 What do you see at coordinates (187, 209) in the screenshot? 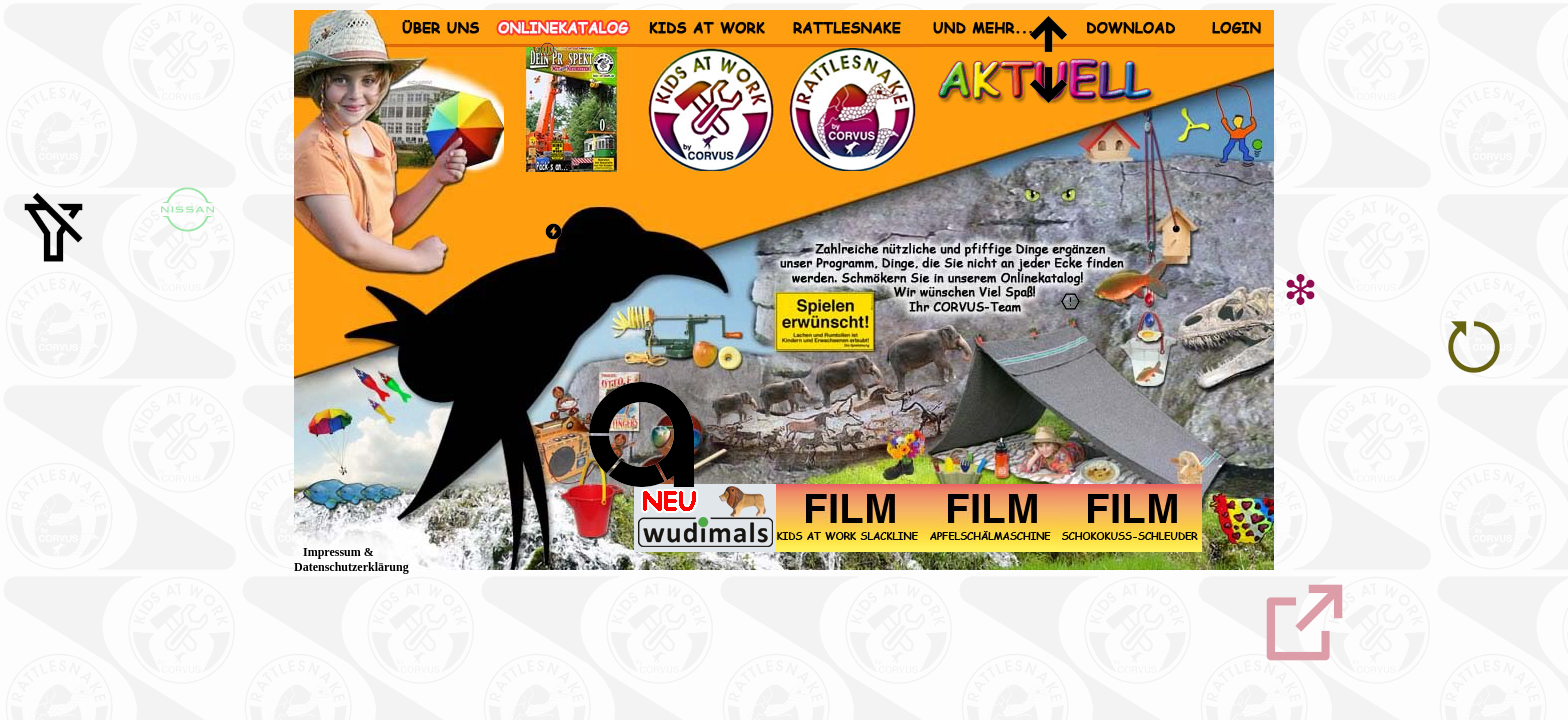
I see `nissan brand logo` at bounding box center [187, 209].